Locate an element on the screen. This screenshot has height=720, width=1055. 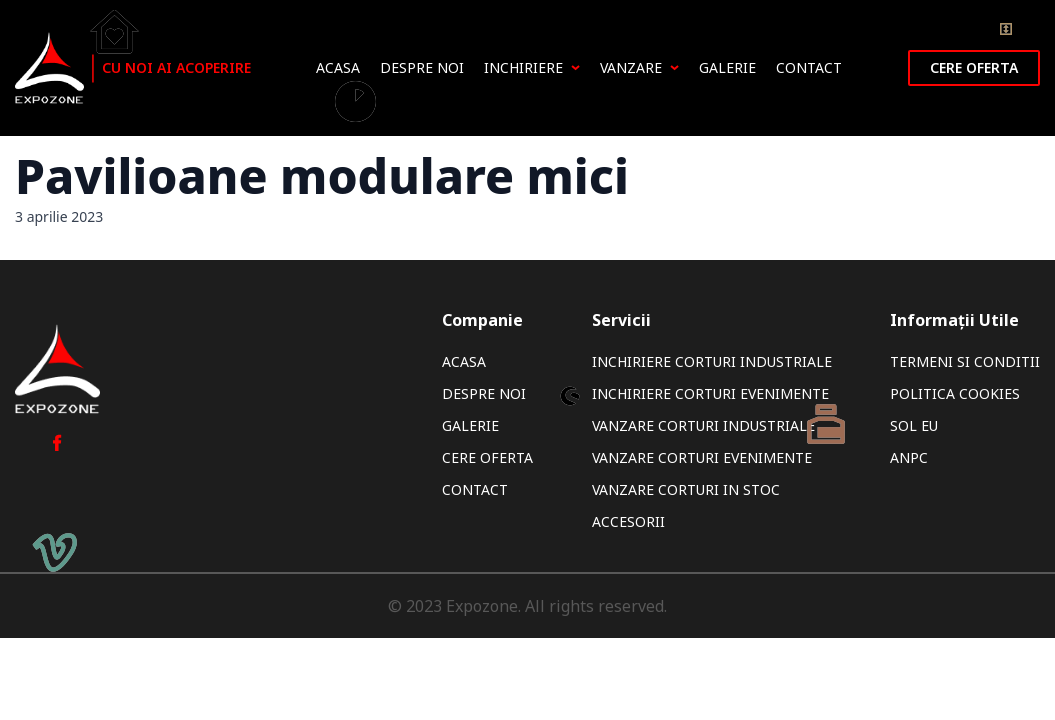
shopware e-commerce platform logo is located at coordinates (570, 396).